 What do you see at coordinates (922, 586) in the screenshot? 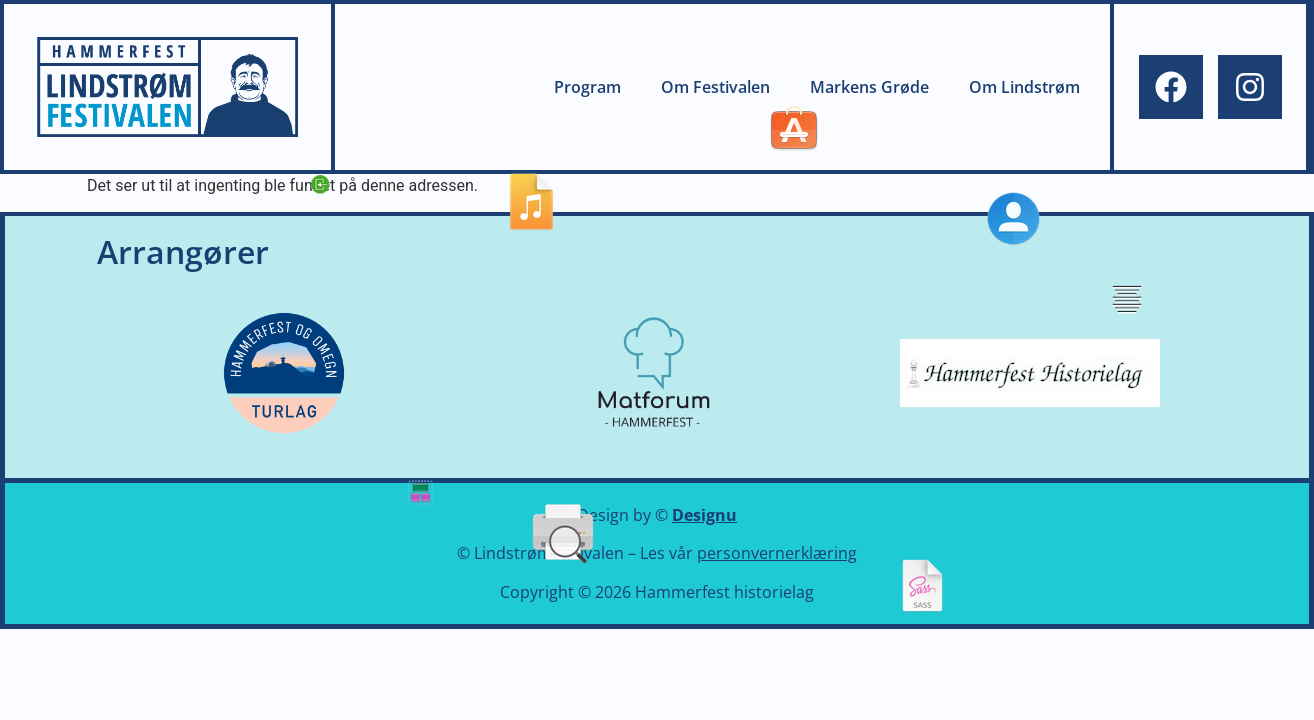
I see `sass stylesheet file` at bounding box center [922, 586].